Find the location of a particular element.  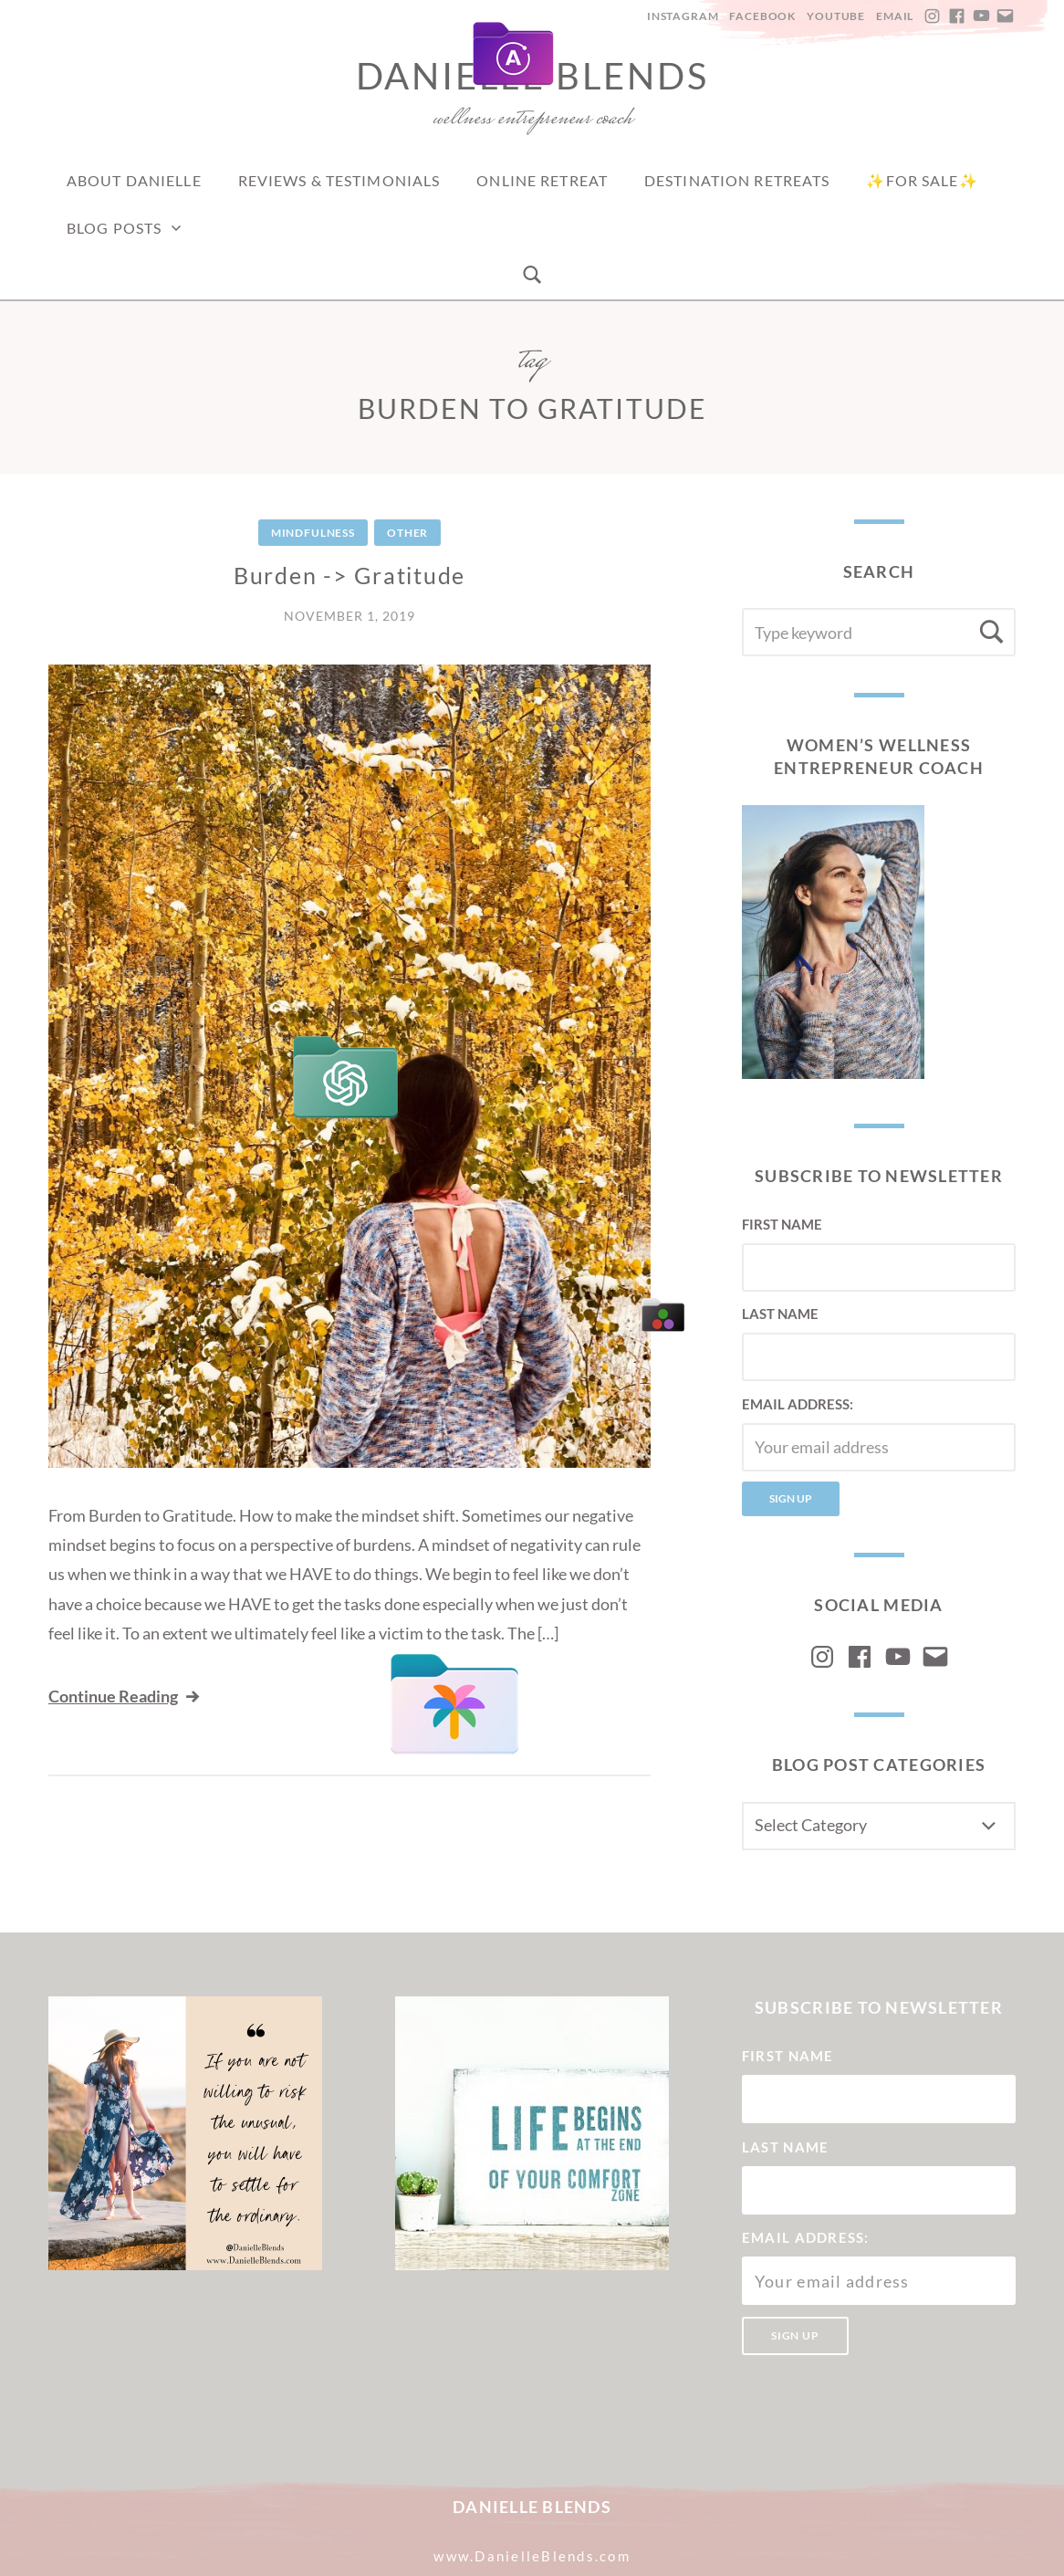

open google palm ai project folder is located at coordinates (454, 1707).